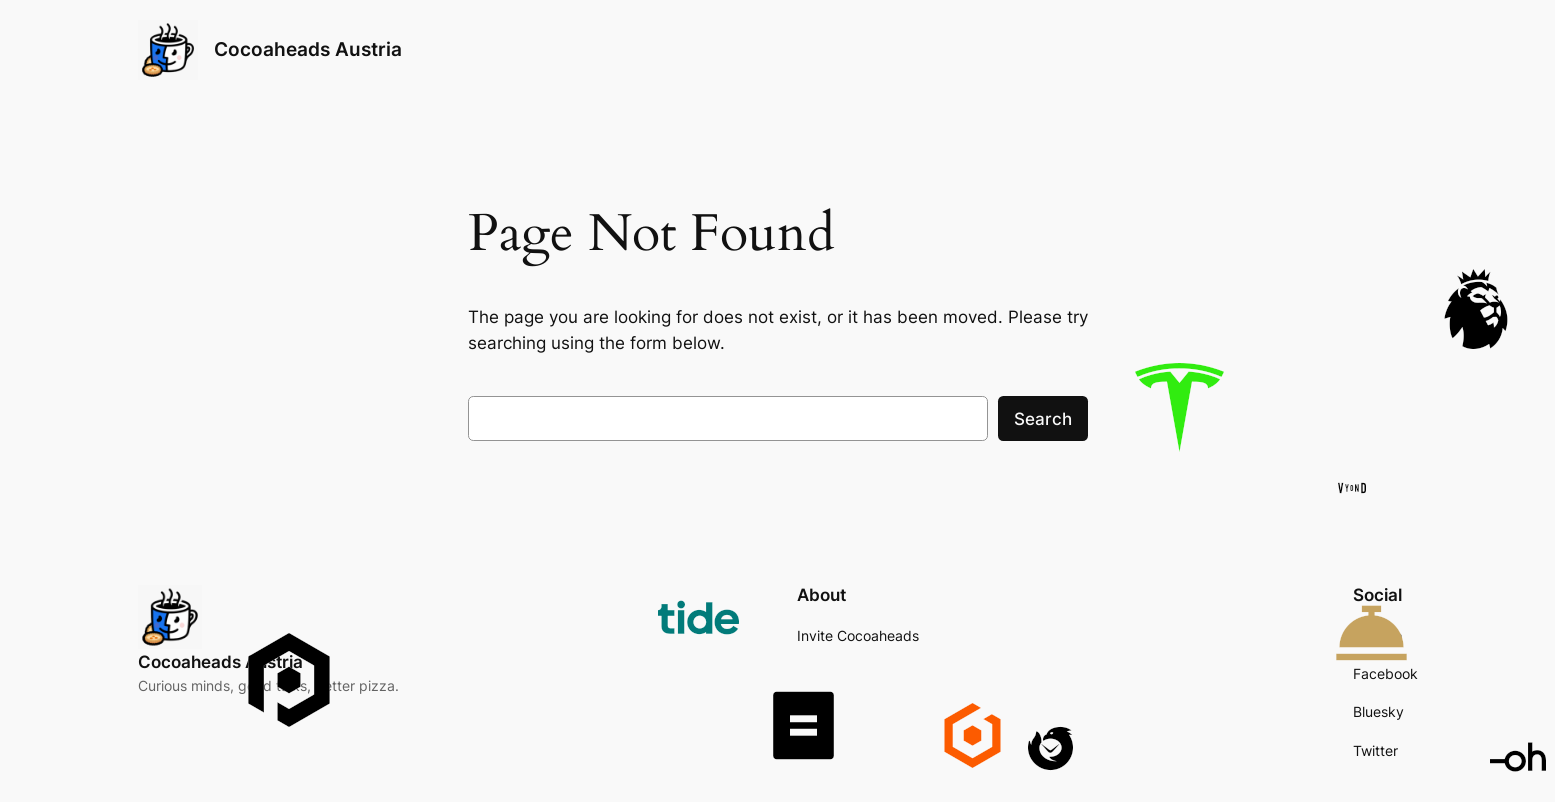 Image resolution: width=1555 pixels, height=802 pixels. What do you see at coordinates (1352, 488) in the screenshot?
I see `open vyond animation software` at bounding box center [1352, 488].